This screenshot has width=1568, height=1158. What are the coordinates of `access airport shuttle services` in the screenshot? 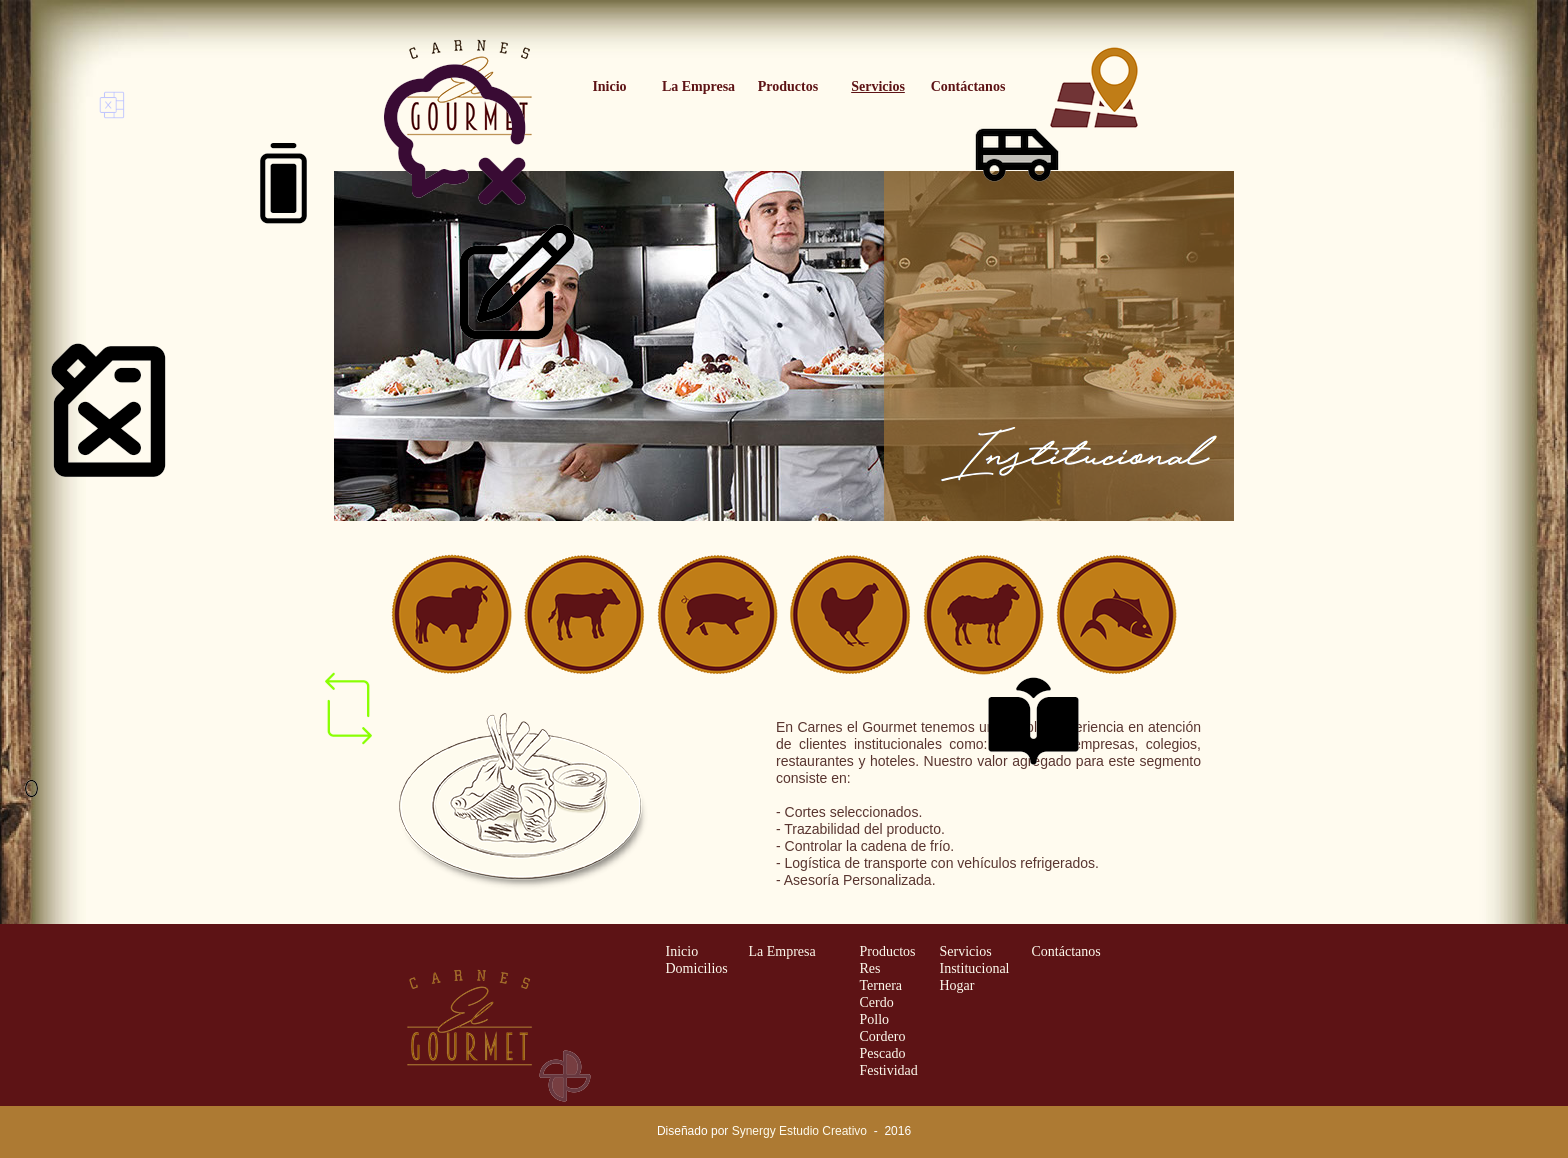 It's located at (1017, 155).